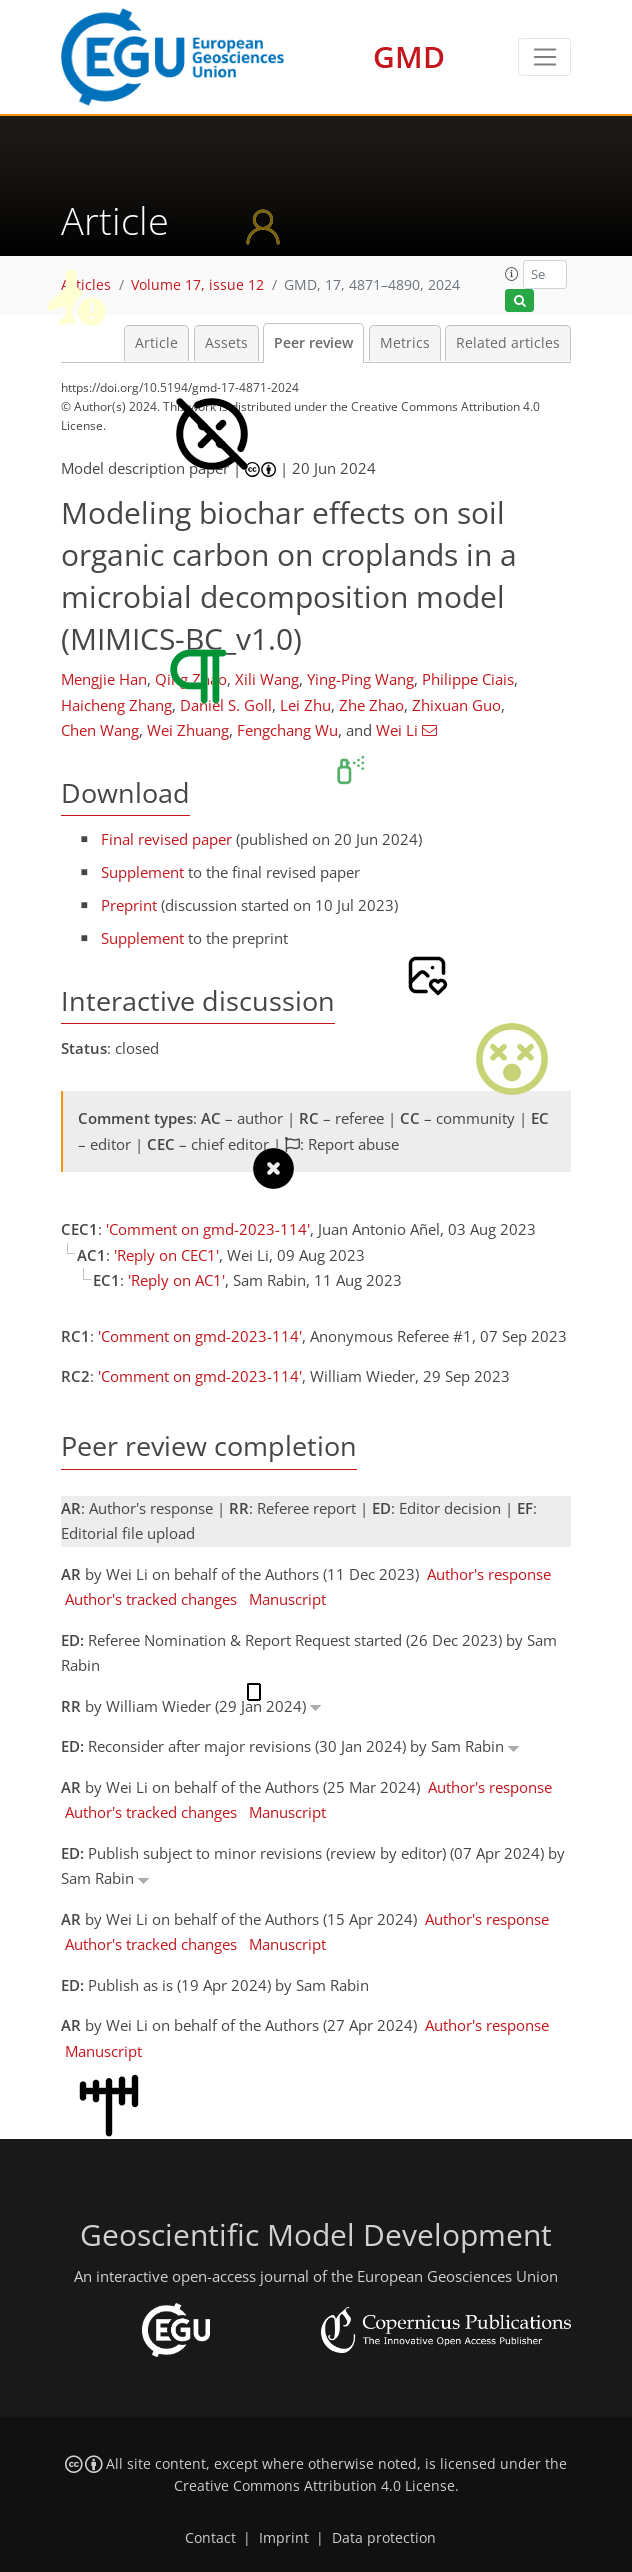  I want to click on discount or promotion unavailable, so click(212, 434).